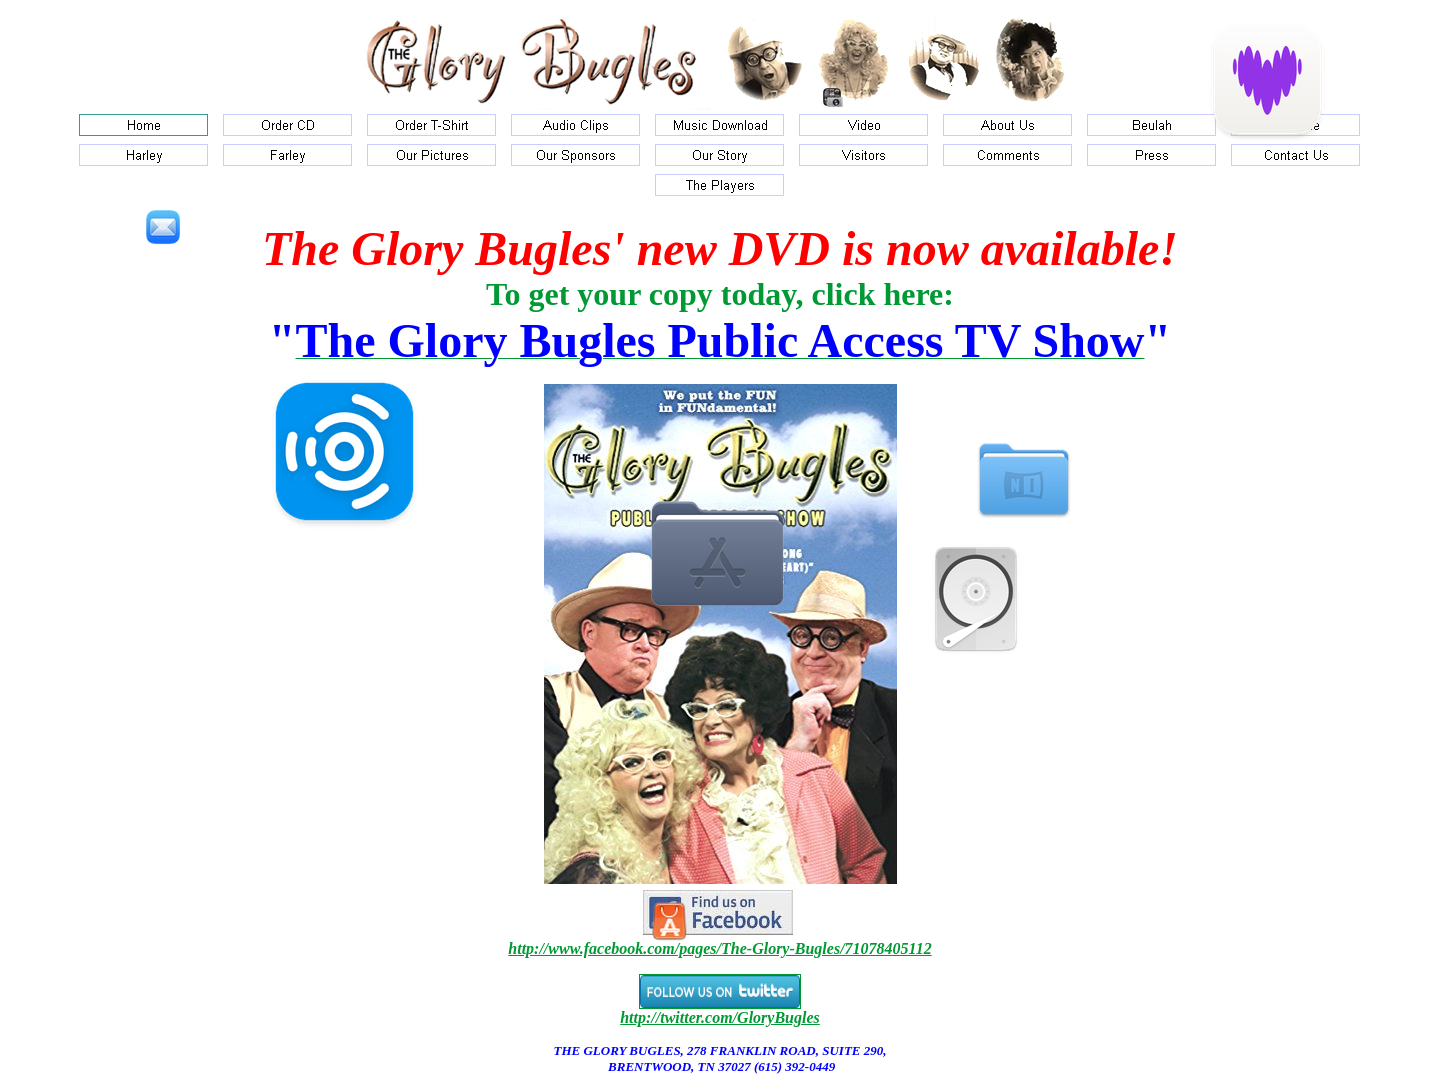 The image size is (1440, 1086). What do you see at coordinates (976, 599) in the screenshot?
I see `open disk utility application` at bounding box center [976, 599].